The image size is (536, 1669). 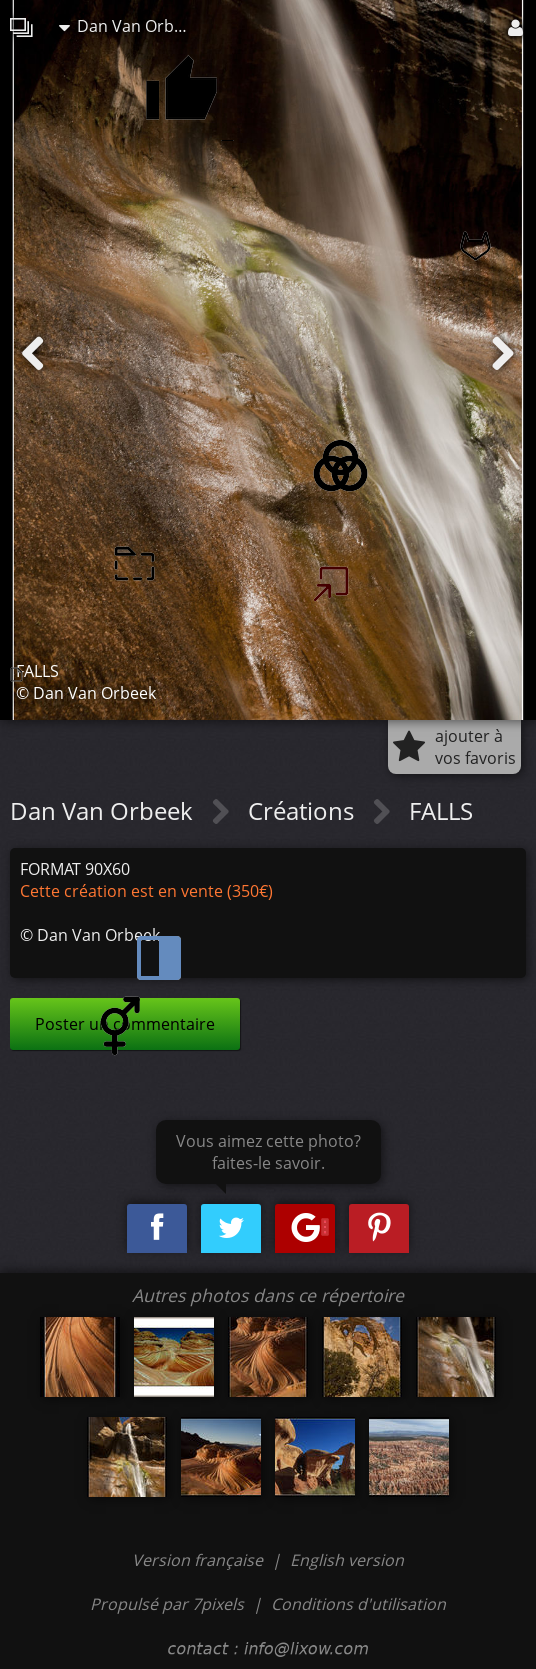 I want to click on open more options menu, so click(x=325, y=1227).